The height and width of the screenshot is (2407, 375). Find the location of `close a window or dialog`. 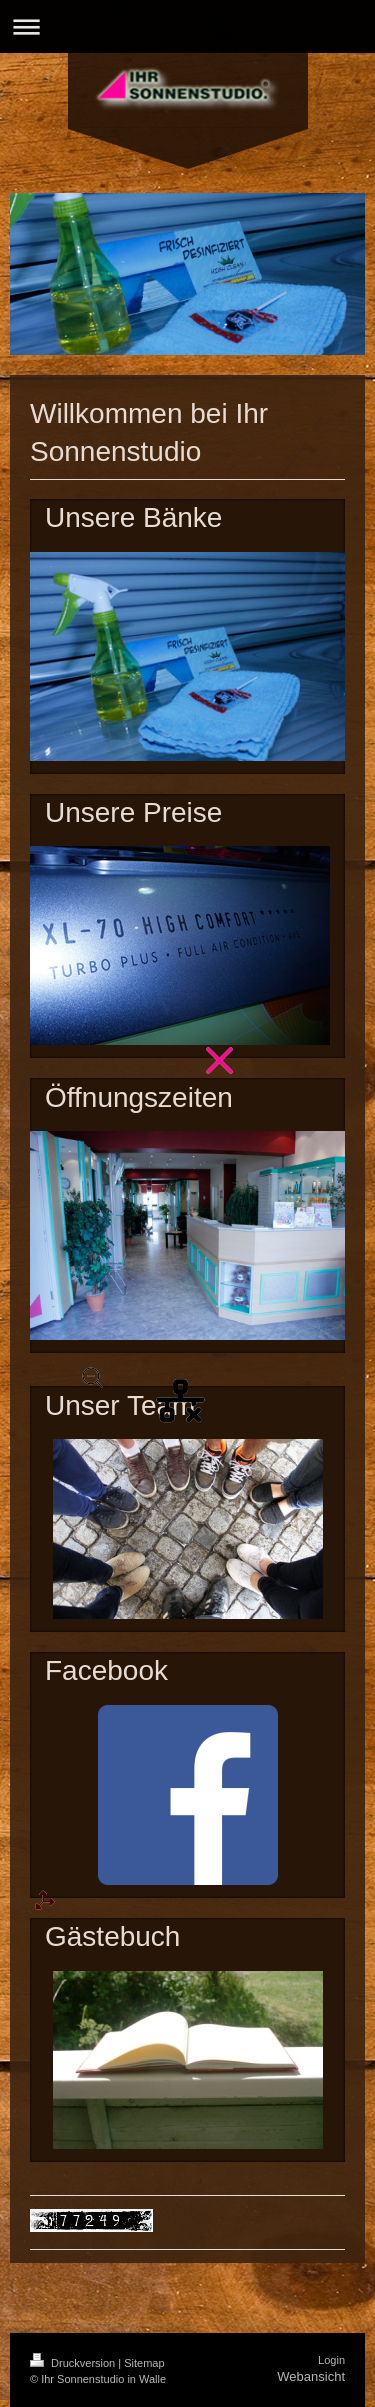

close a window or dialog is located at coordinates (219, 1060).